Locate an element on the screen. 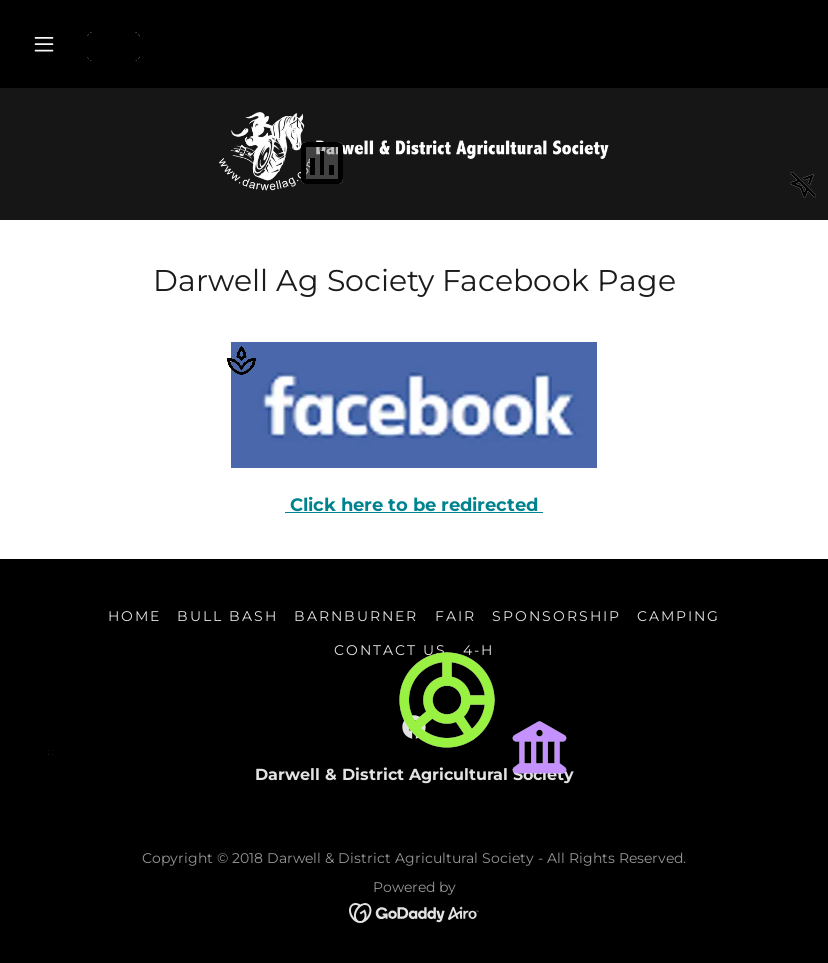 The height and width of the screenshot is (963, 828). indicates mobile device or smartphone is located at coordinates (51, 736).